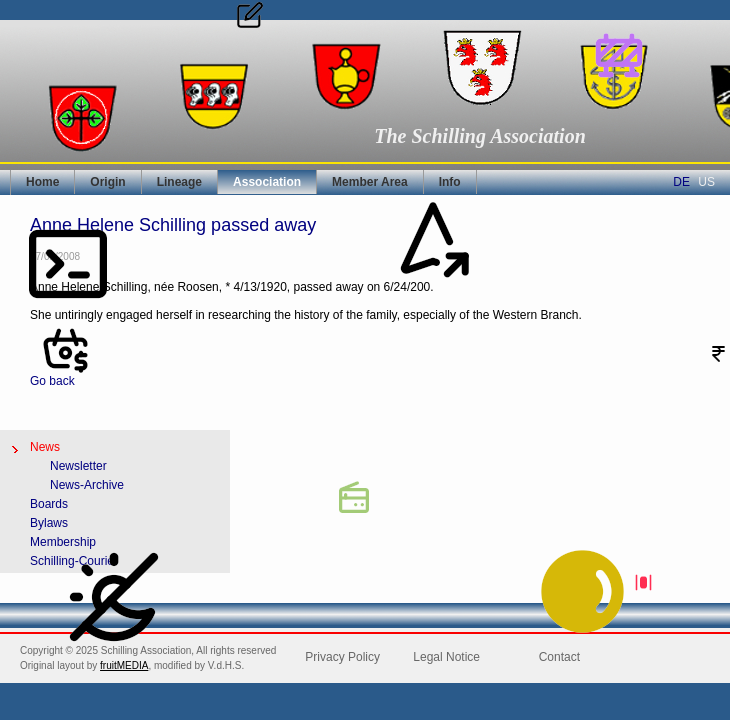  I want to click on view shopping basket total, so click(65, 348).